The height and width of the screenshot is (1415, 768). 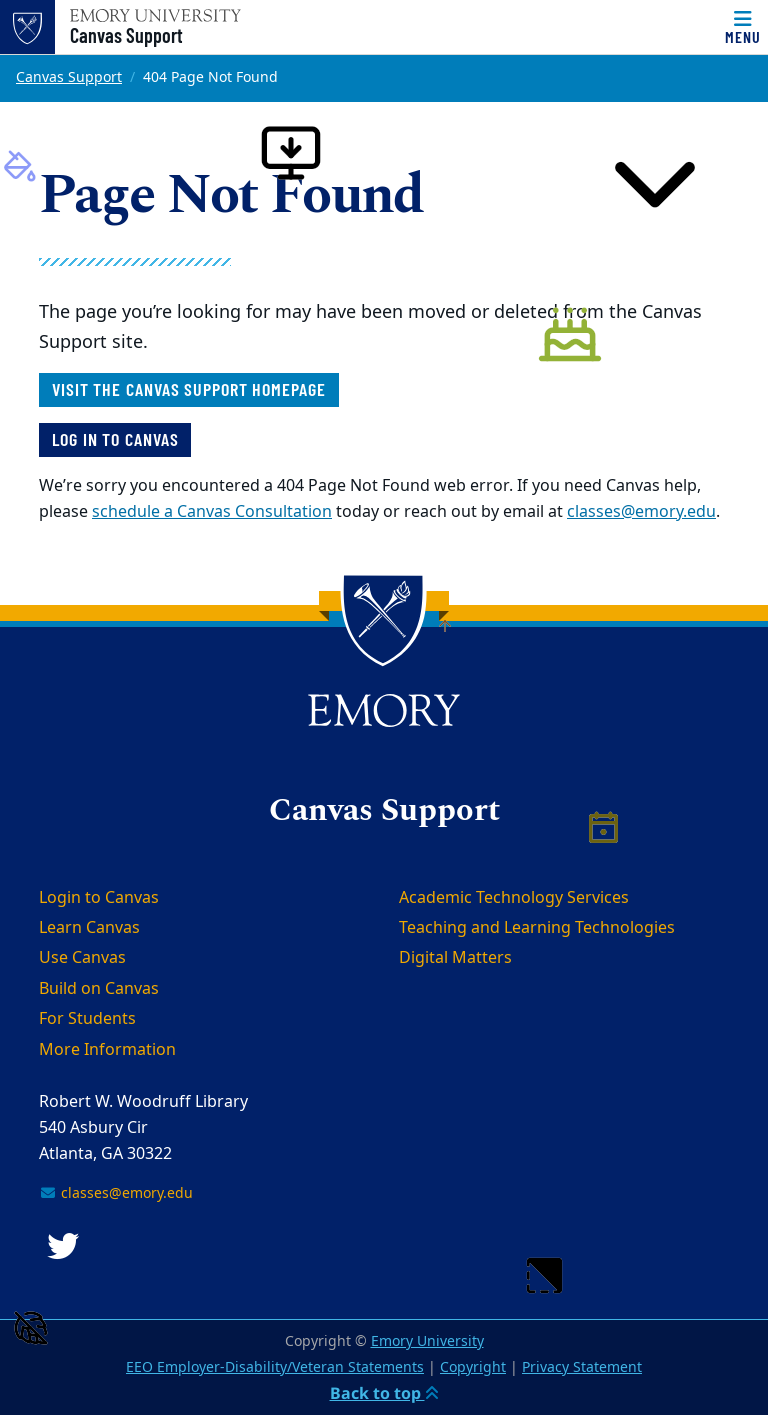 I want to click on invert current selection, so click(x=544, y=1275).